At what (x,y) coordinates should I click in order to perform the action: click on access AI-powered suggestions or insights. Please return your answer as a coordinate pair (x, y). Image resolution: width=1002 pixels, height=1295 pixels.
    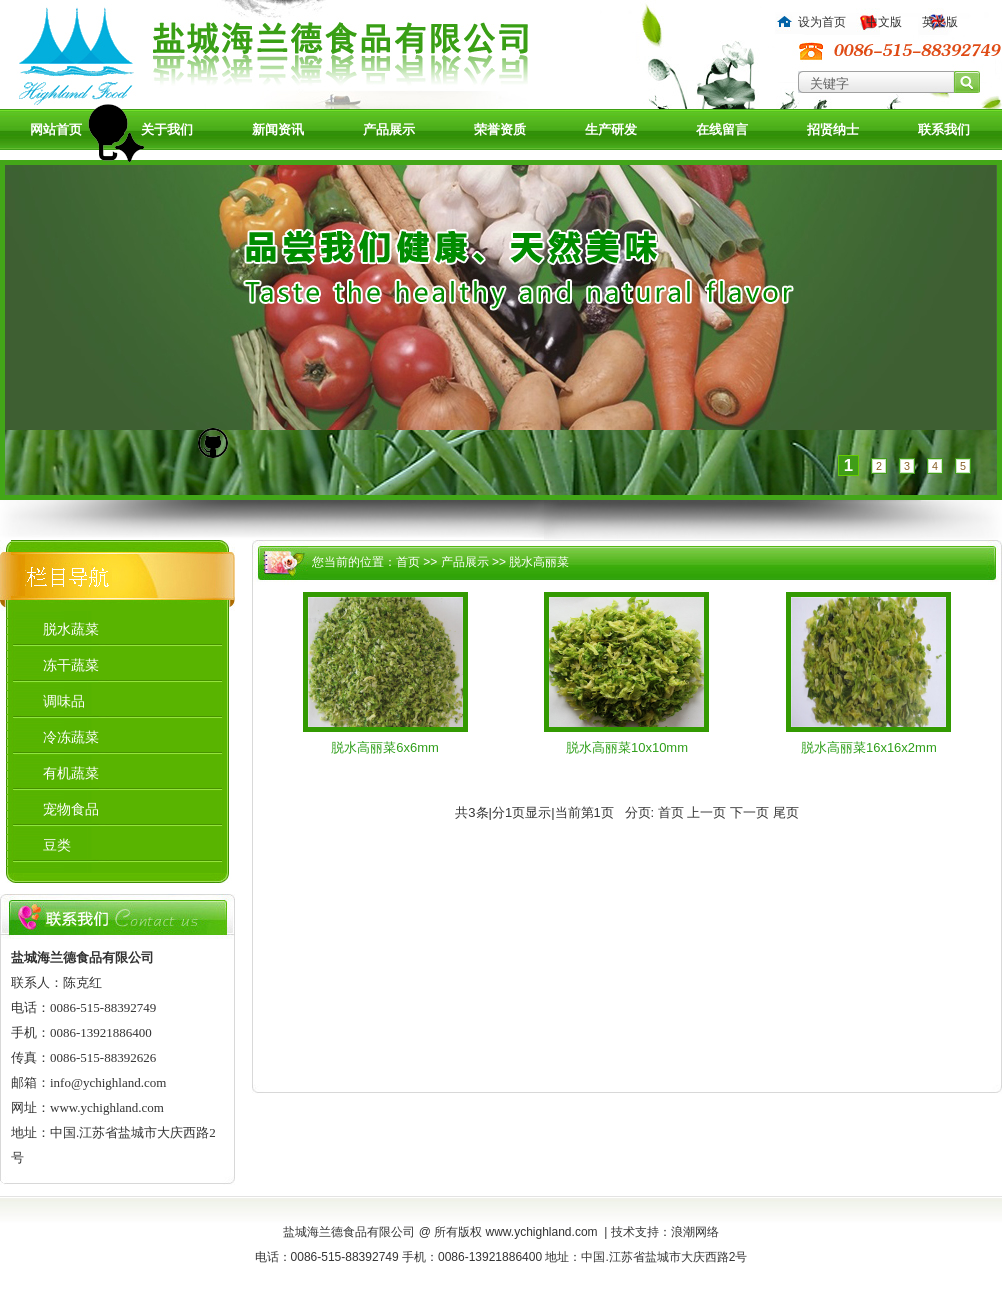
    Looking at the image, I should click on (114, 134).